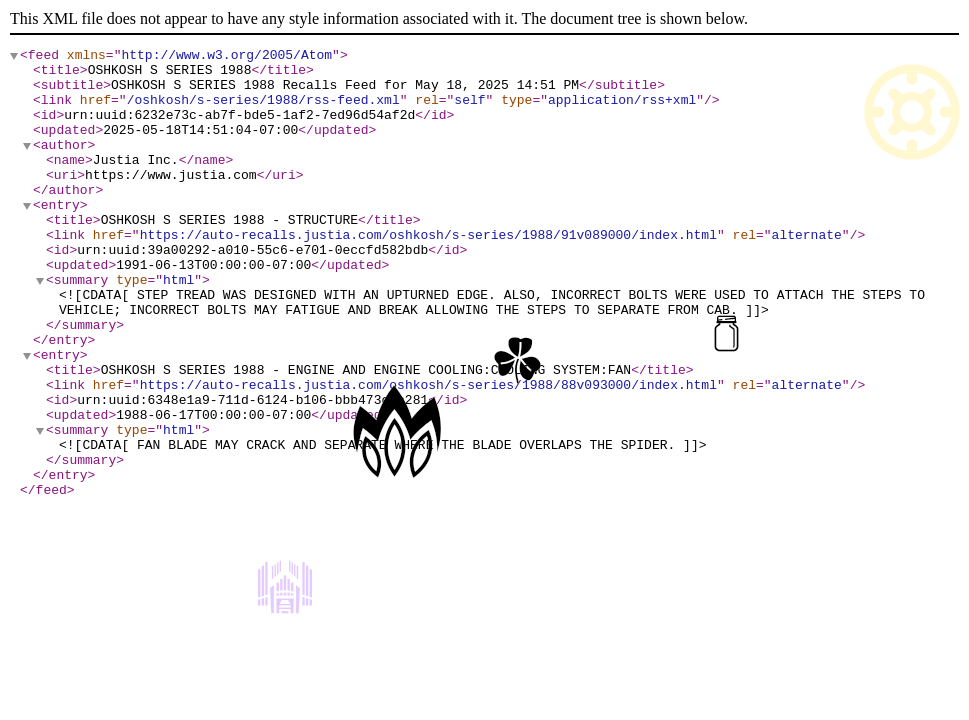 Image resolution: width=969 pixels, height=720 pixels. I want to click on access organ or church music settings, so click(285, 586).